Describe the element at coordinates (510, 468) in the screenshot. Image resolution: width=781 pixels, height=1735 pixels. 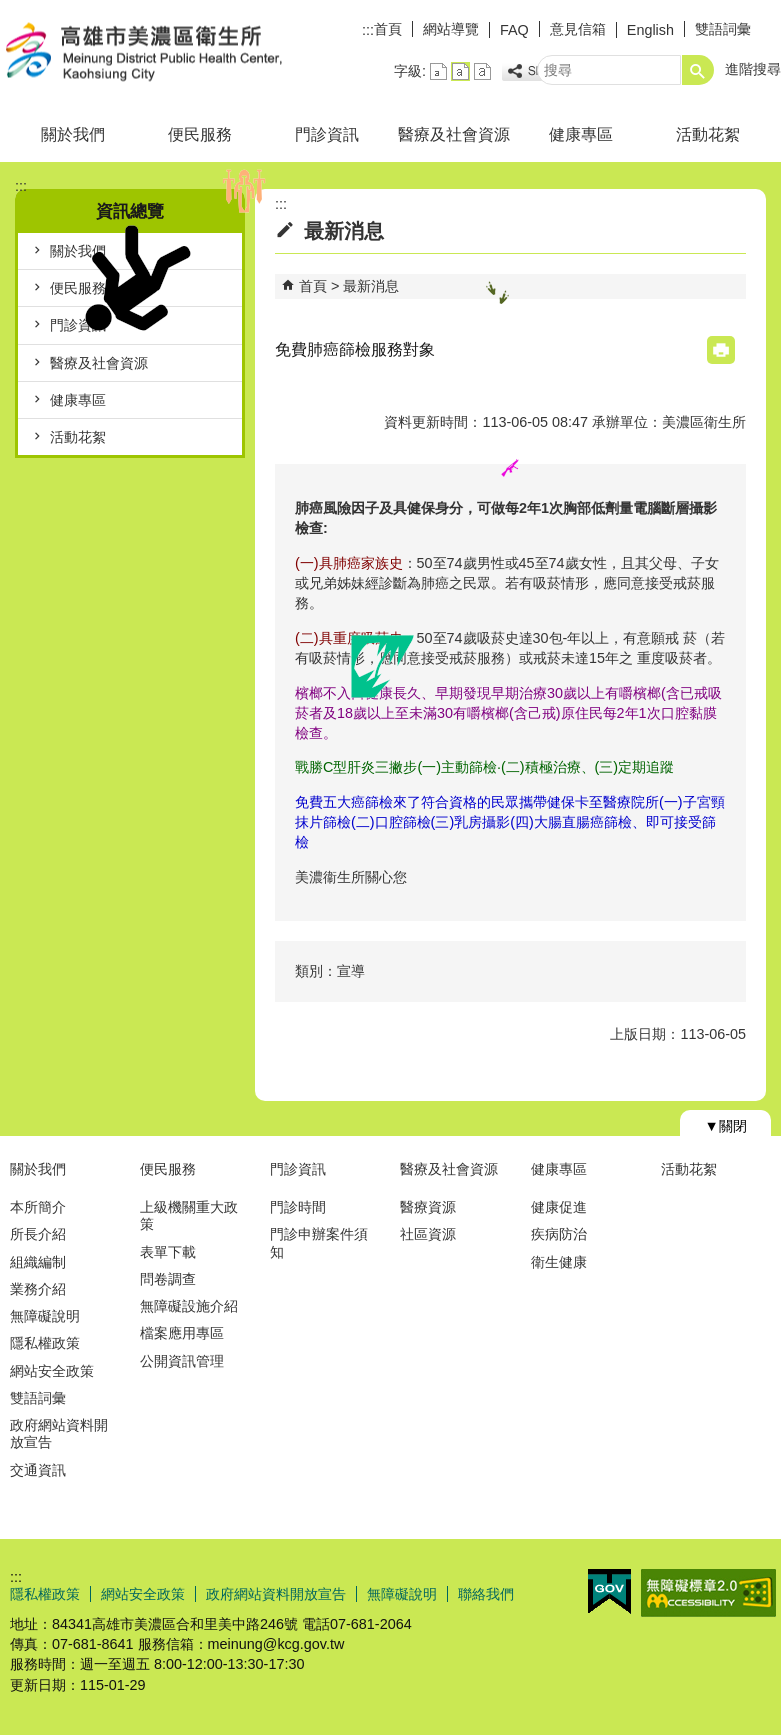
I see `select MP5 submachine gun weapon` at that location.